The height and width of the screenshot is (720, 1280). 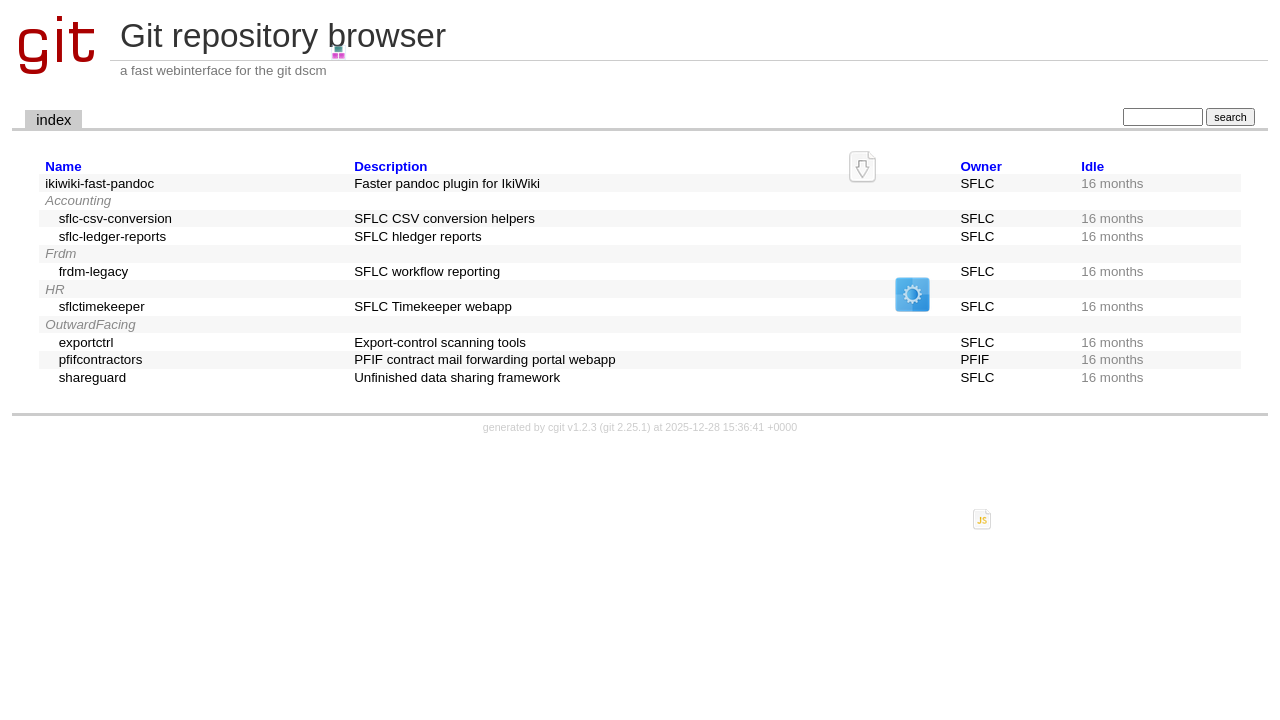 I want to click on install a file or package, so click(x=862, y=166).